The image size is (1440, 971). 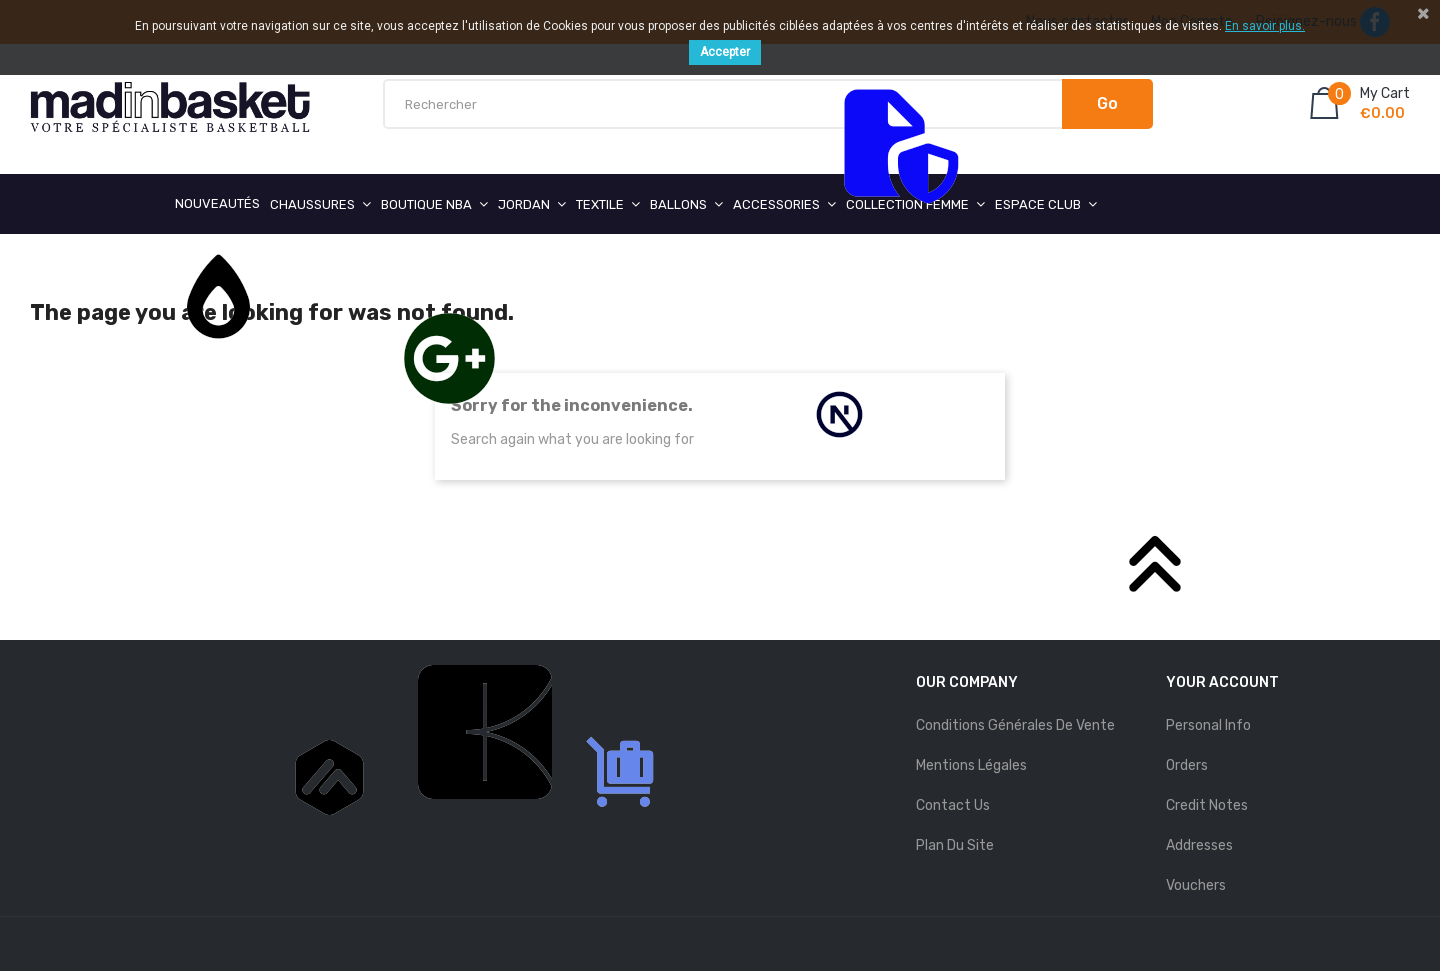 I want to click on access luggage or baggage services, so click(x=623, y=770).